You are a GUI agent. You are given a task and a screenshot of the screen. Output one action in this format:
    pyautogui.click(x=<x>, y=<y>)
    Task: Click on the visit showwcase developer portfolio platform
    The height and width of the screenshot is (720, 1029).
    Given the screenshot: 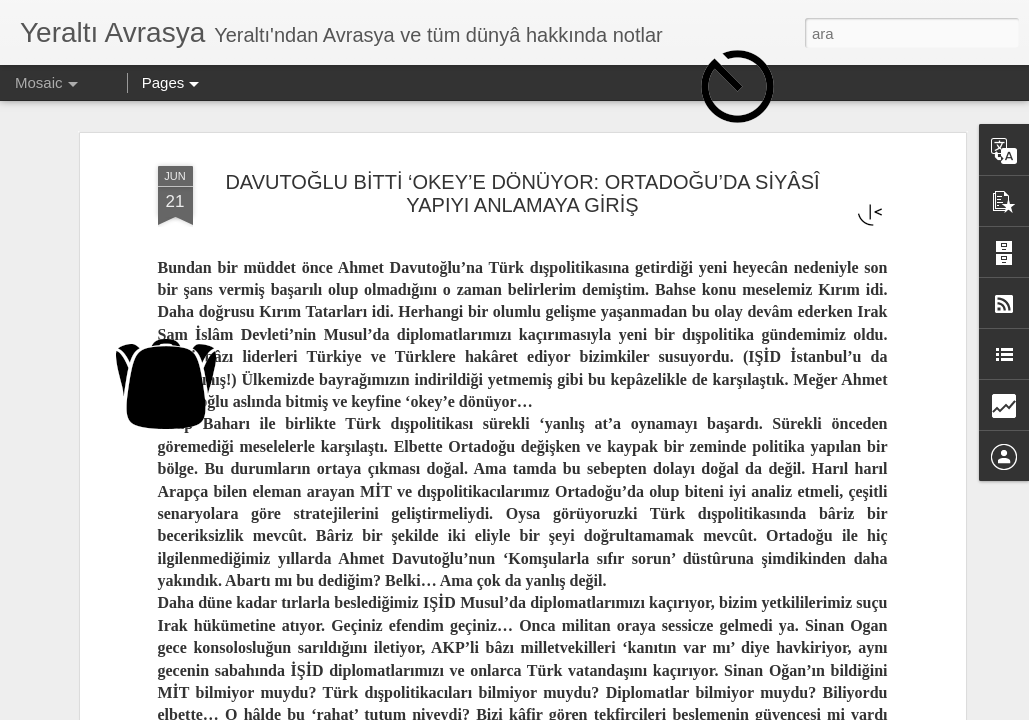 What is the action you would take?
    pyautogui.click(x=166, y=384)
    